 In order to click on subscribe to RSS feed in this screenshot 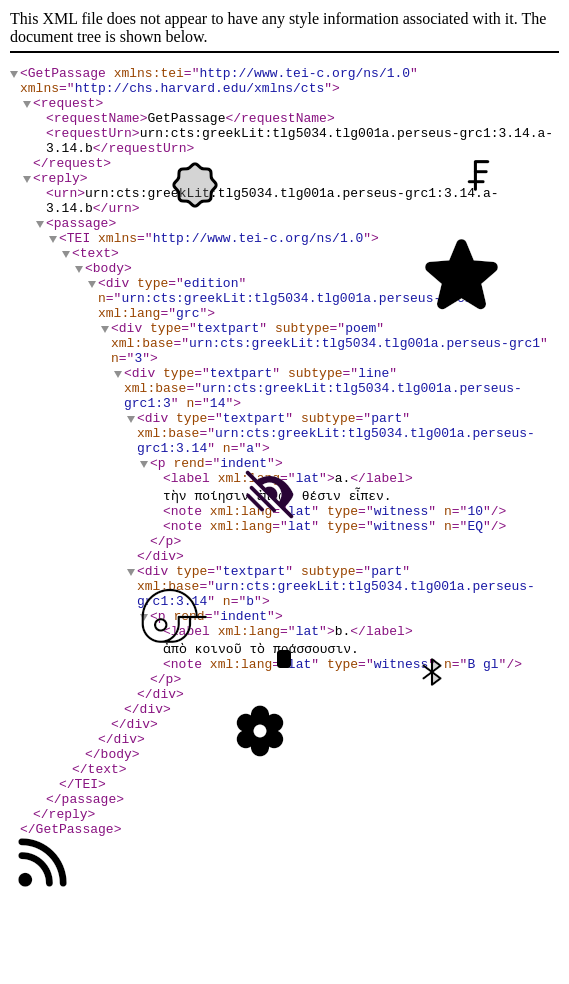, I will do `click(42, 862)`.